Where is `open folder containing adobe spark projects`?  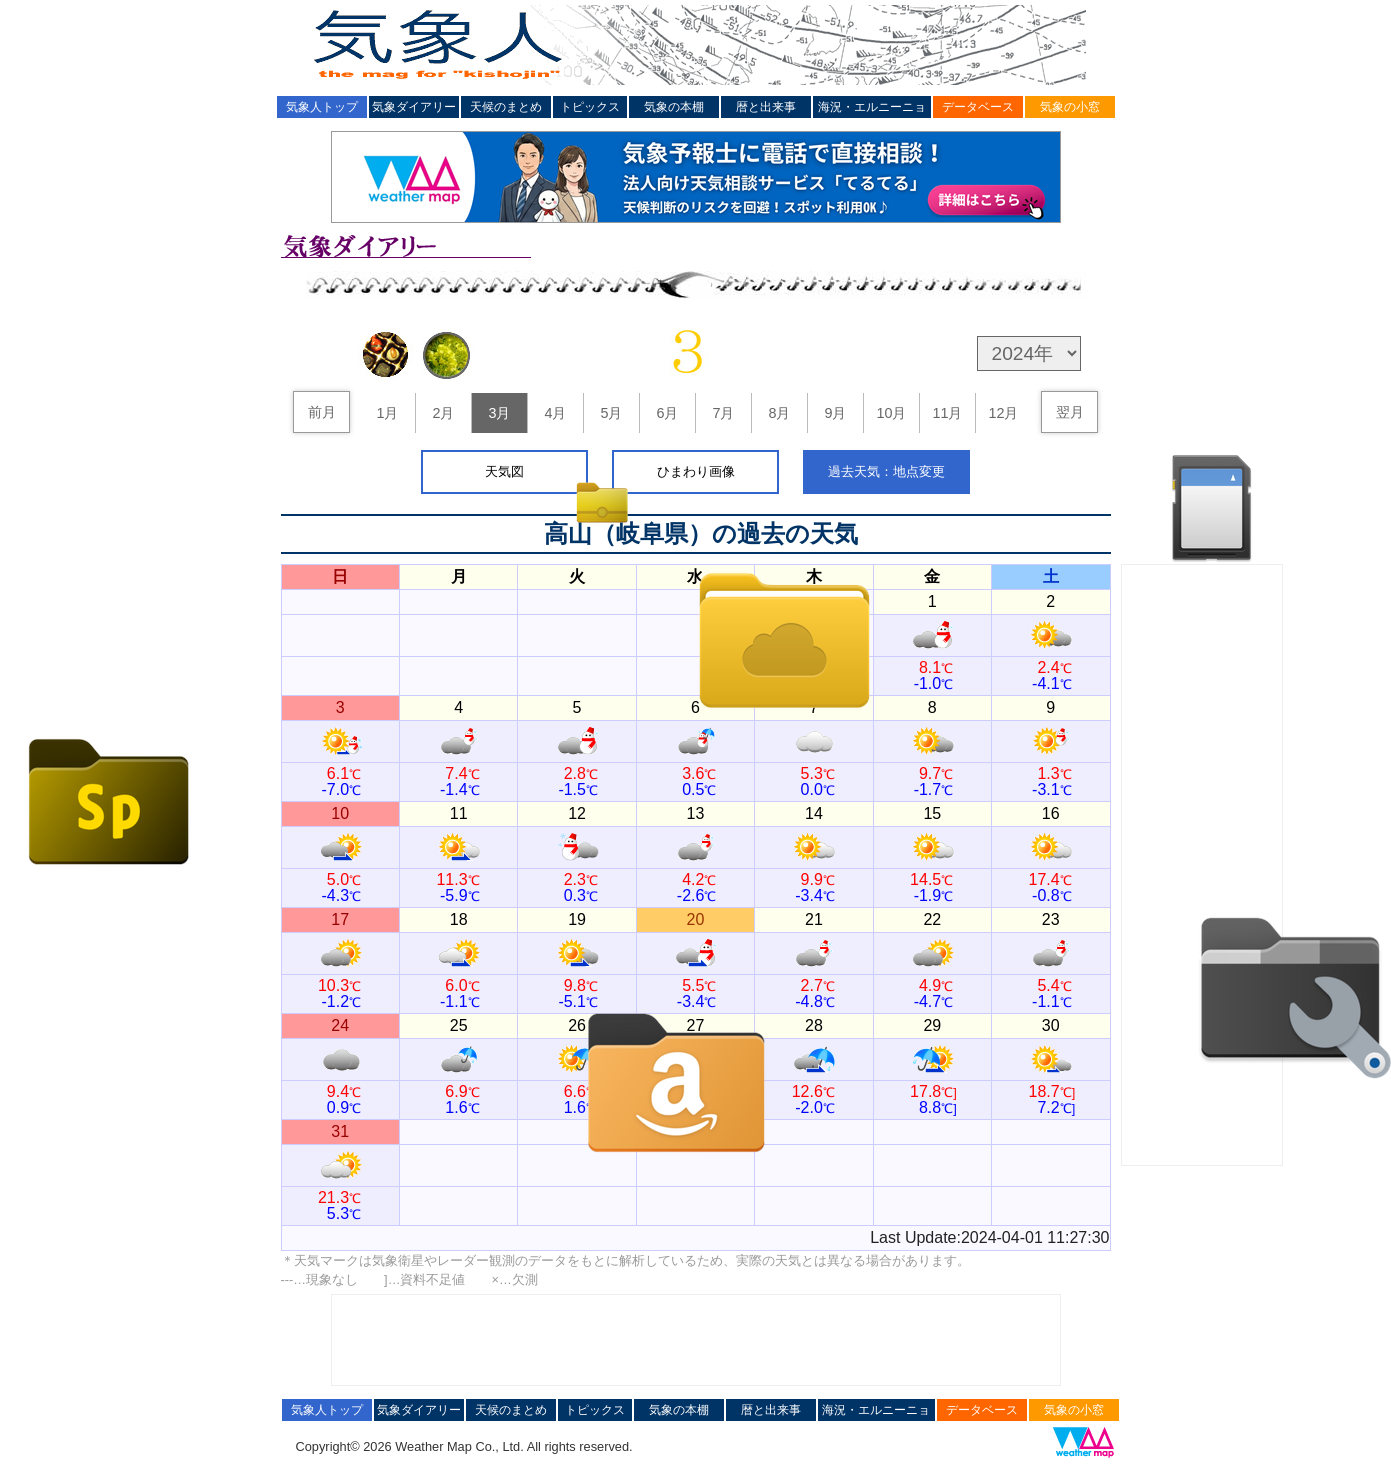
open folder containing adobe spark projects is located at coordinates (108, 806).